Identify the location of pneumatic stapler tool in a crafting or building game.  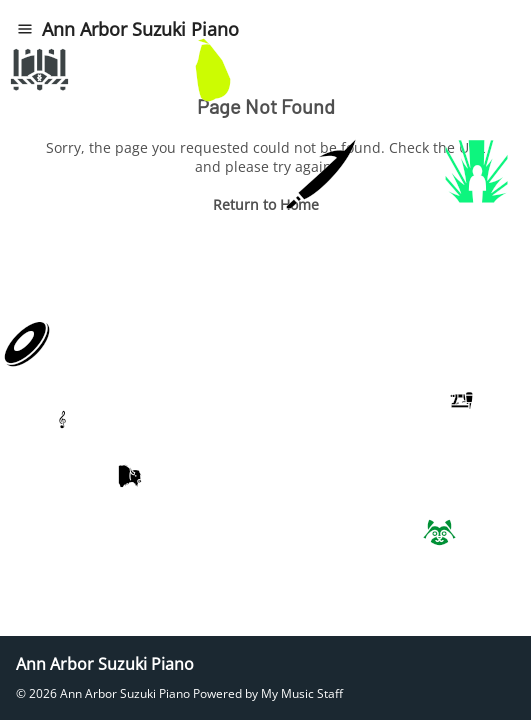
(461, 400).